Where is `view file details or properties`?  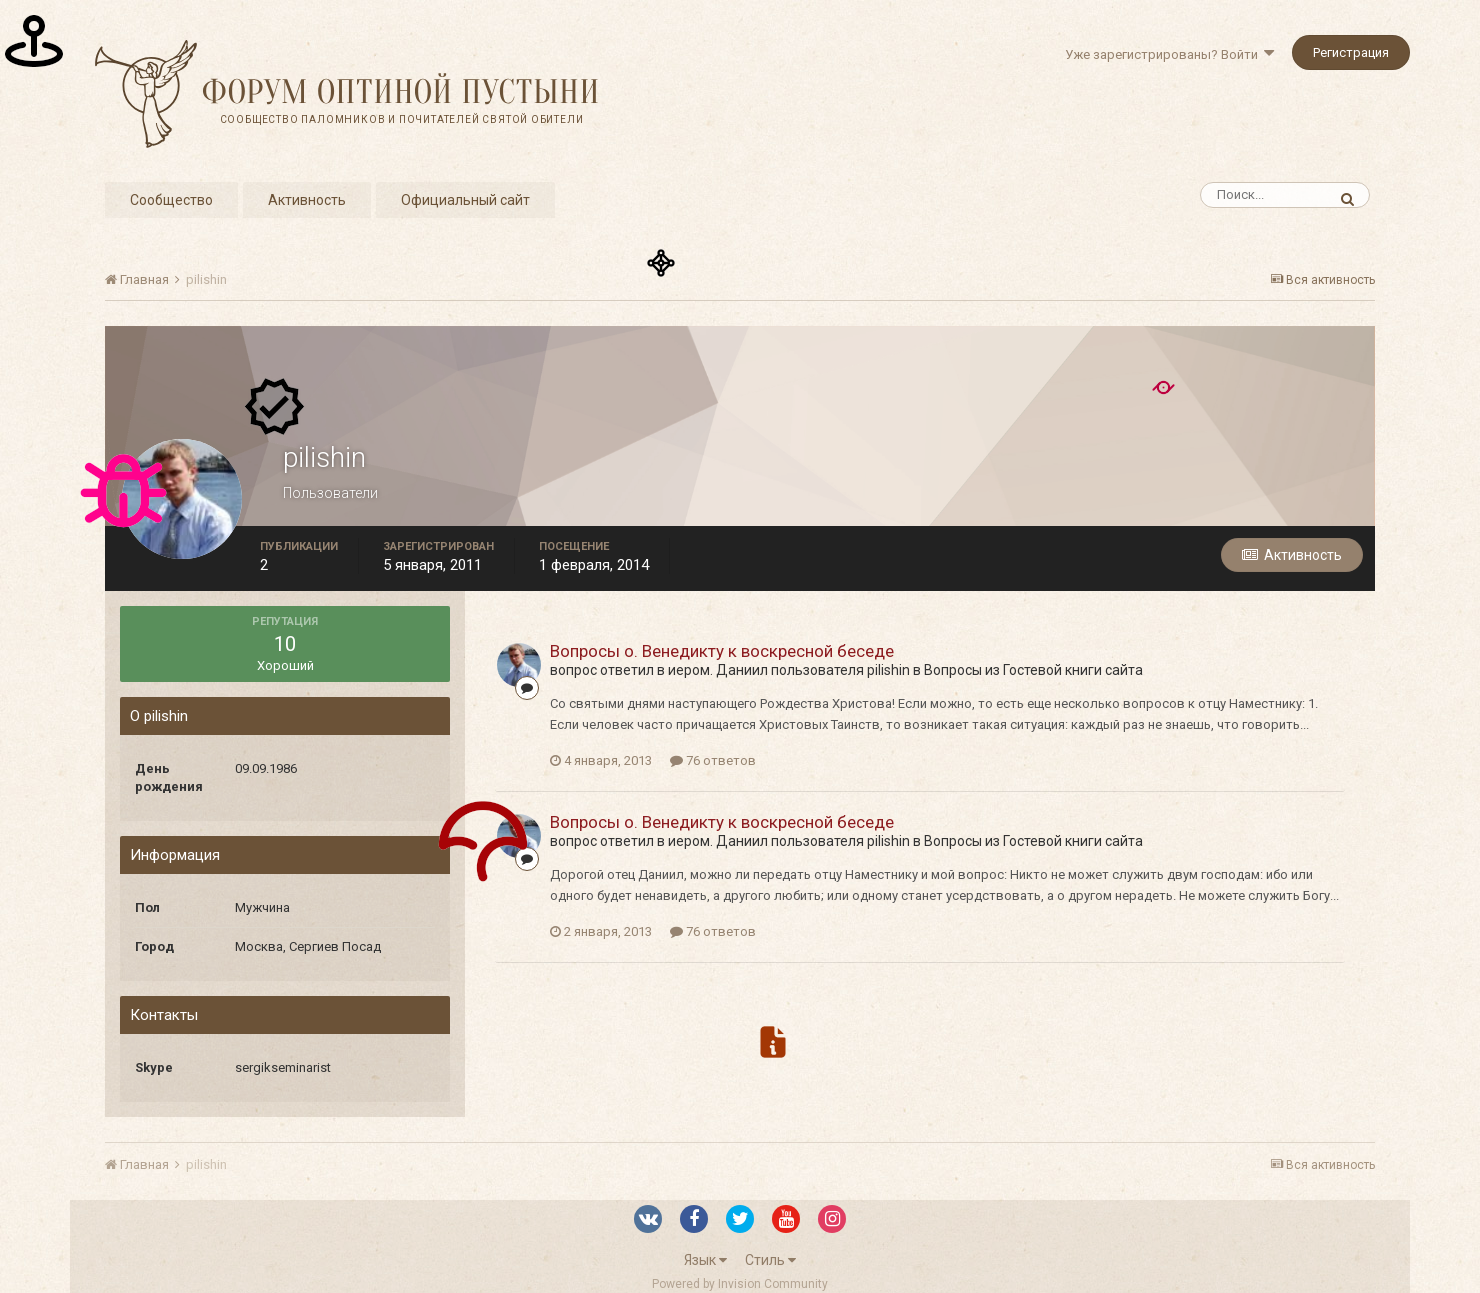 view file details or properties is located at coordinates (773, 1042).